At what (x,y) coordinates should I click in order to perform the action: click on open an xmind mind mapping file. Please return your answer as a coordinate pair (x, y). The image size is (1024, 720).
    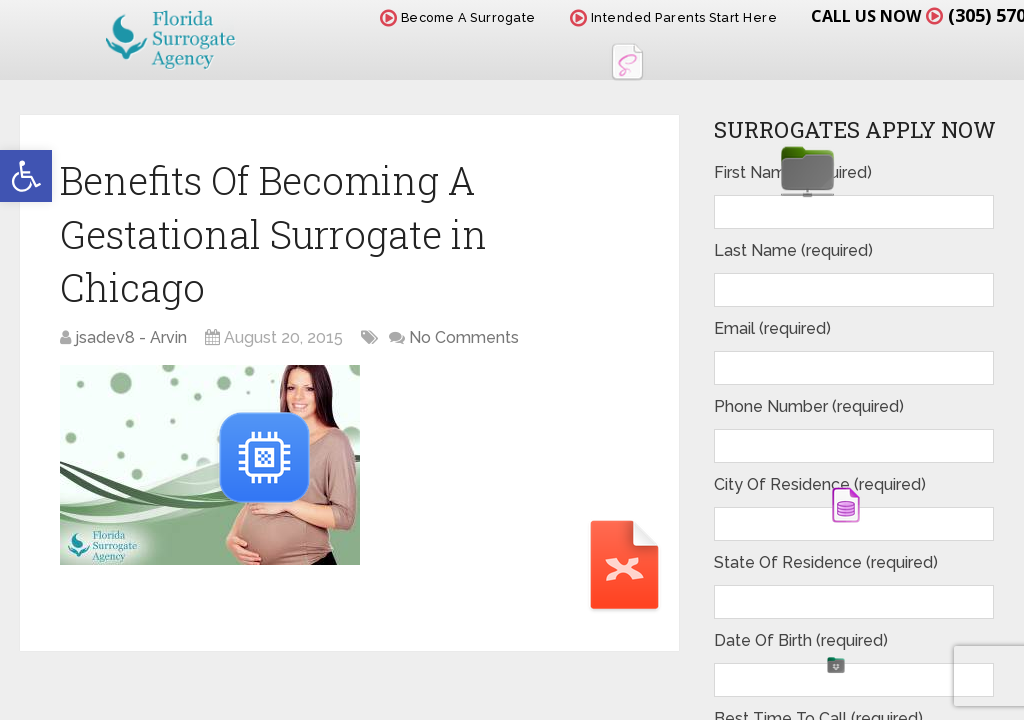
    Looking at the image, I should click on (624, 566).